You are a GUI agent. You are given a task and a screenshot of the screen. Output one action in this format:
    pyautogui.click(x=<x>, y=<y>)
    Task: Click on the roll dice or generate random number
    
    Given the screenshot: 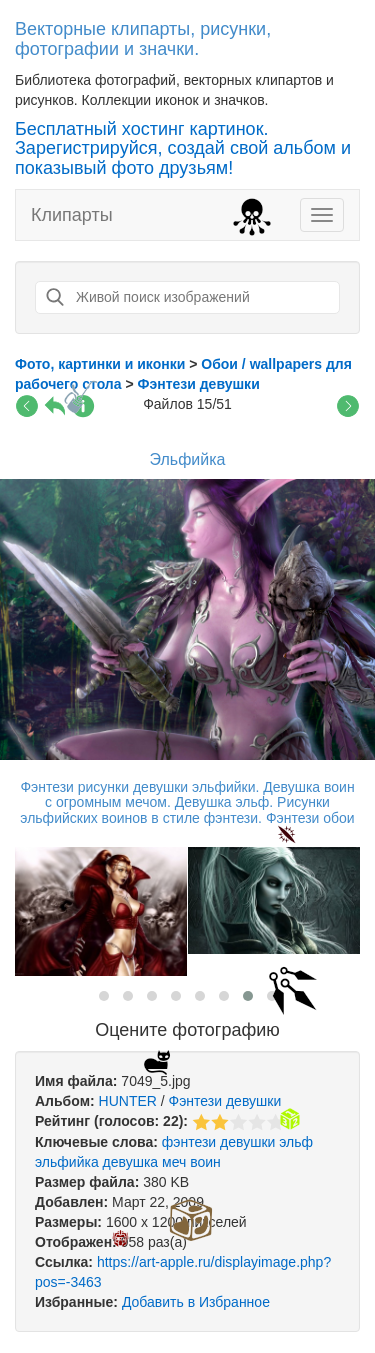 What is the action you would take?
    pyautogui.click(x=290, y=1119)
    